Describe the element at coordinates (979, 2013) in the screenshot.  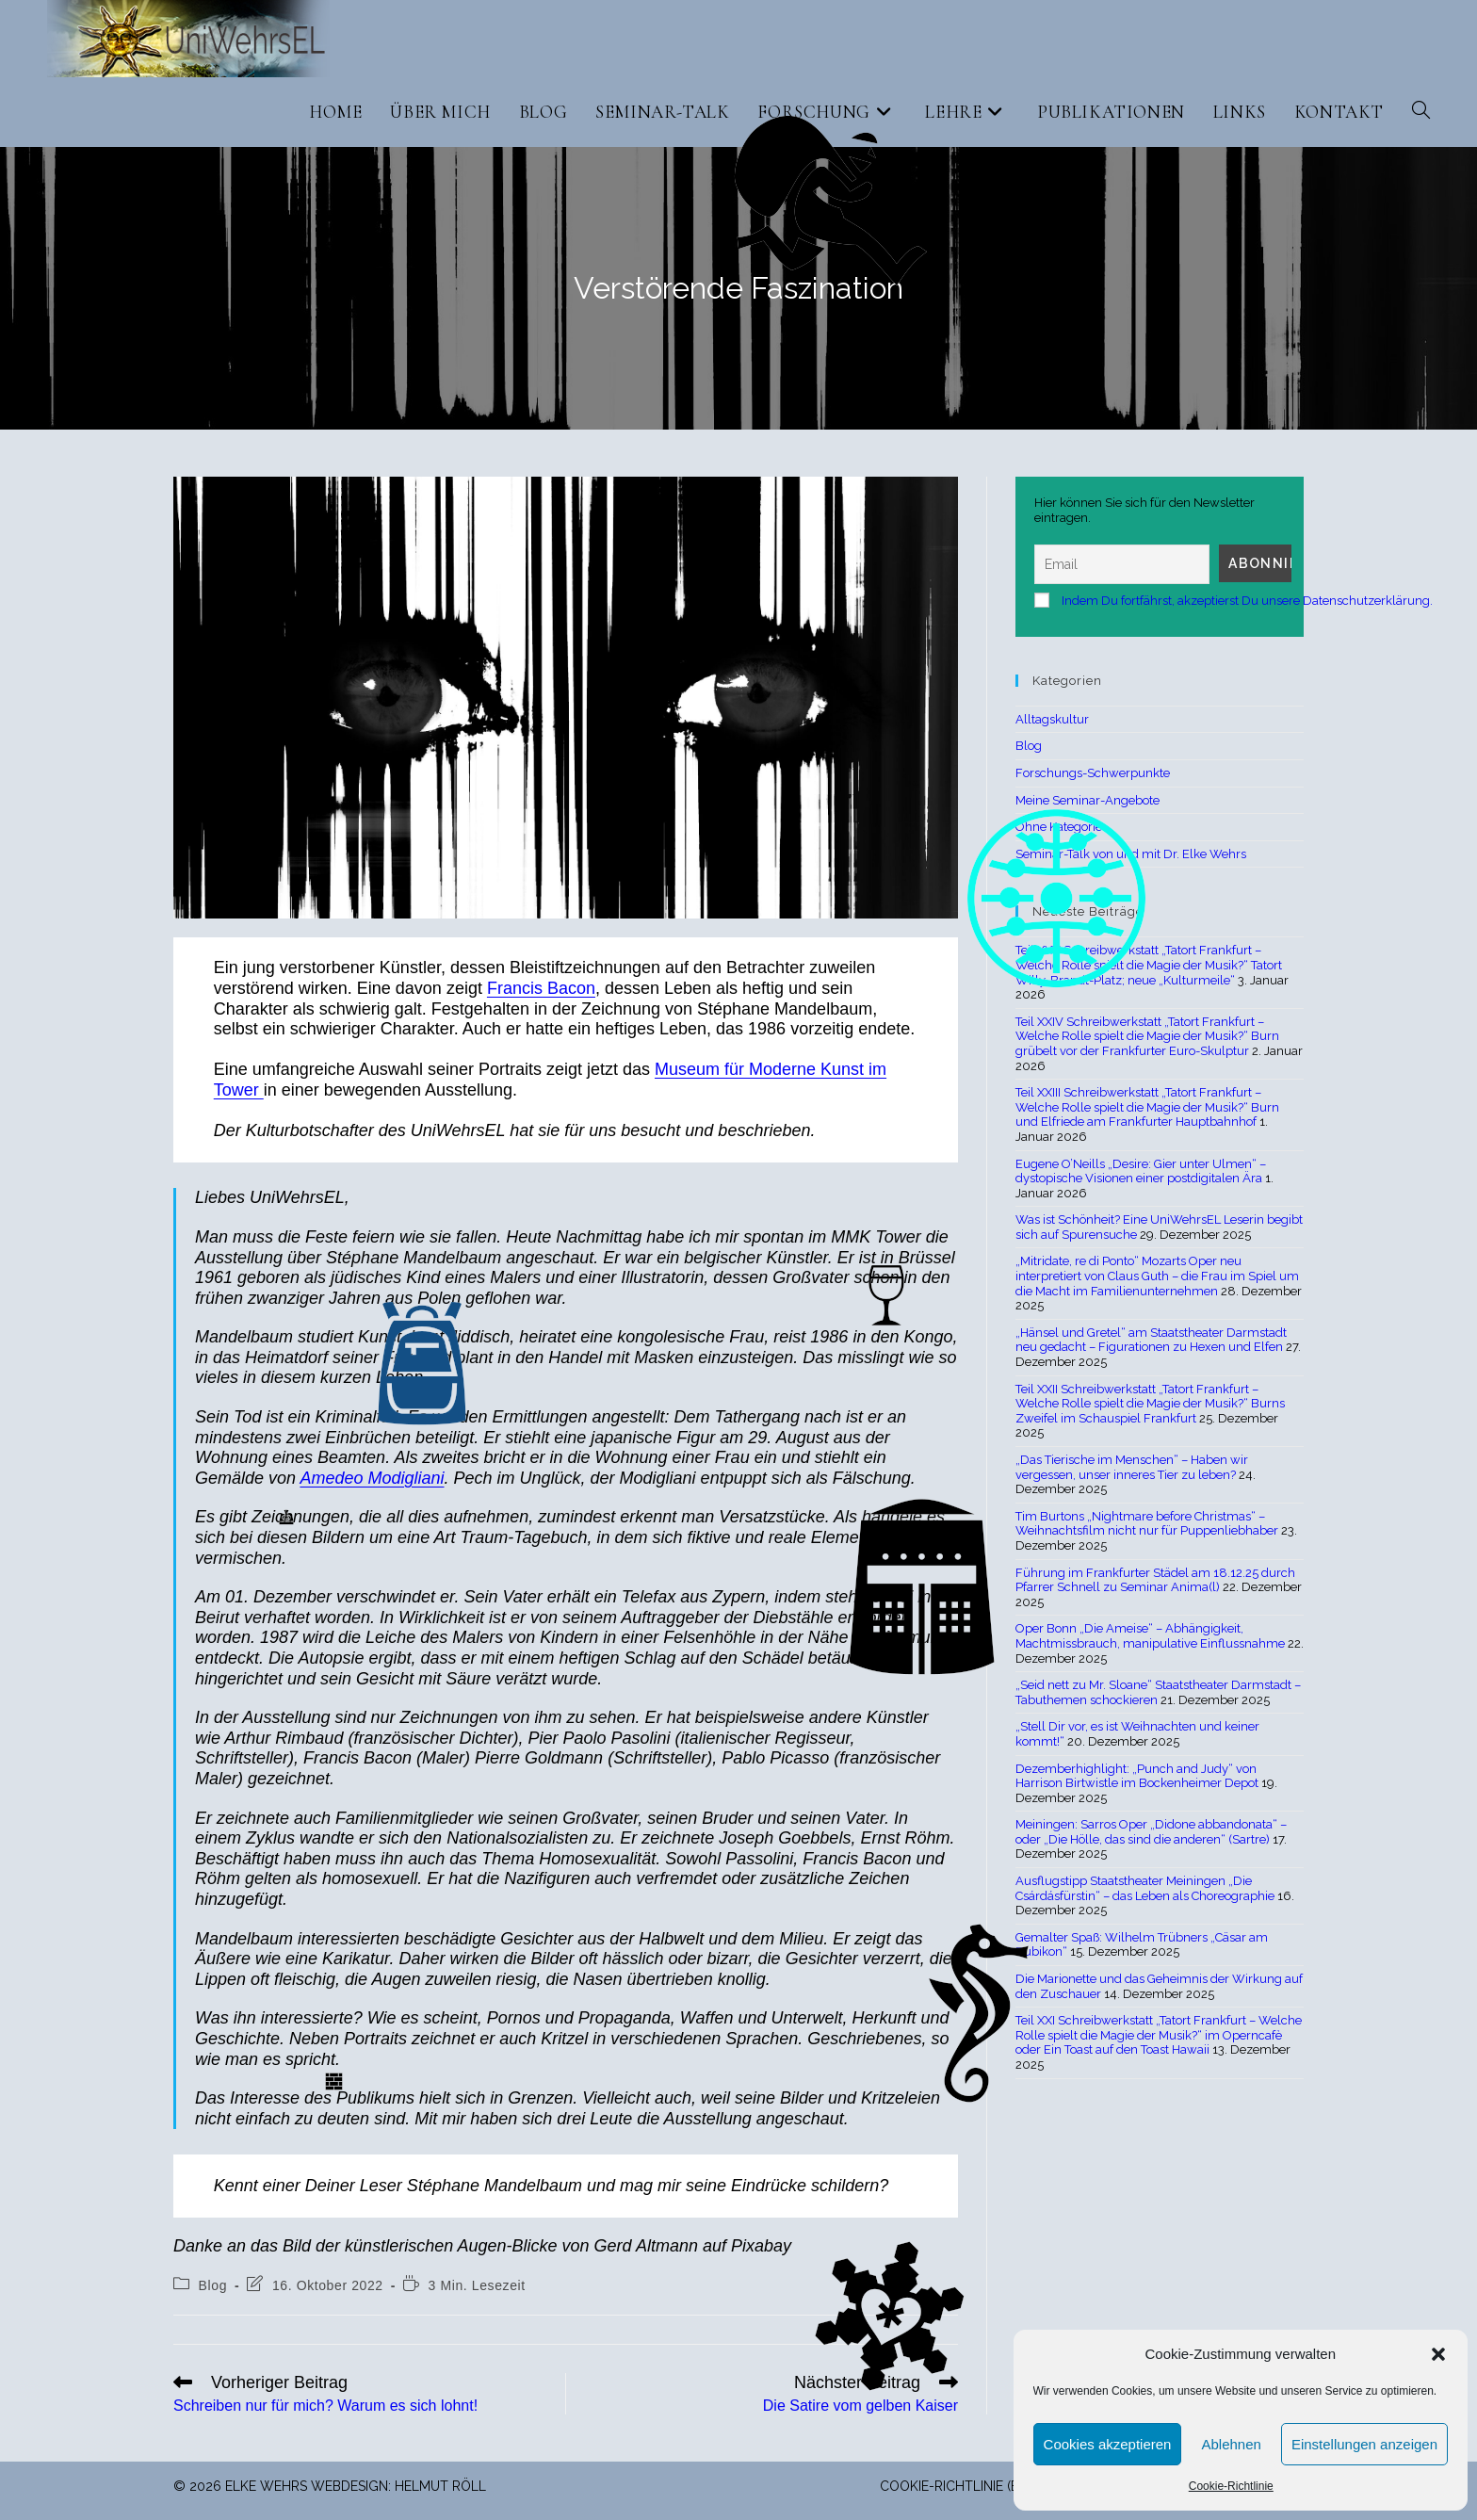
I see `decorative seahorse icon for marine-themed games` at that location.